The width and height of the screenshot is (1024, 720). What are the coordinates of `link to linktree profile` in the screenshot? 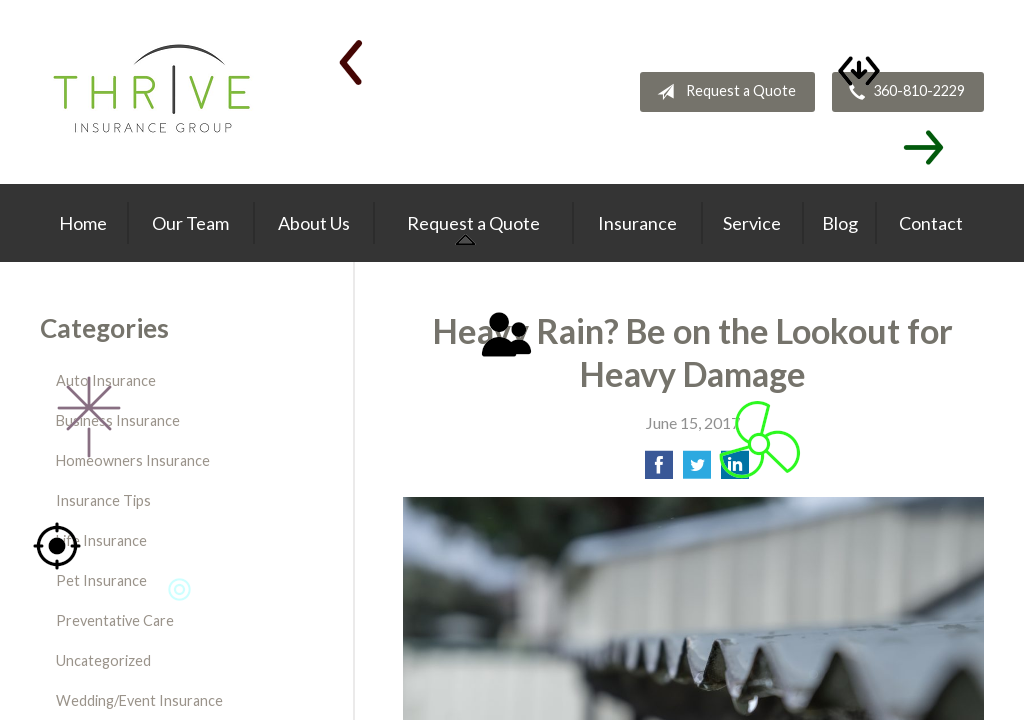 It's located at (89, 417).